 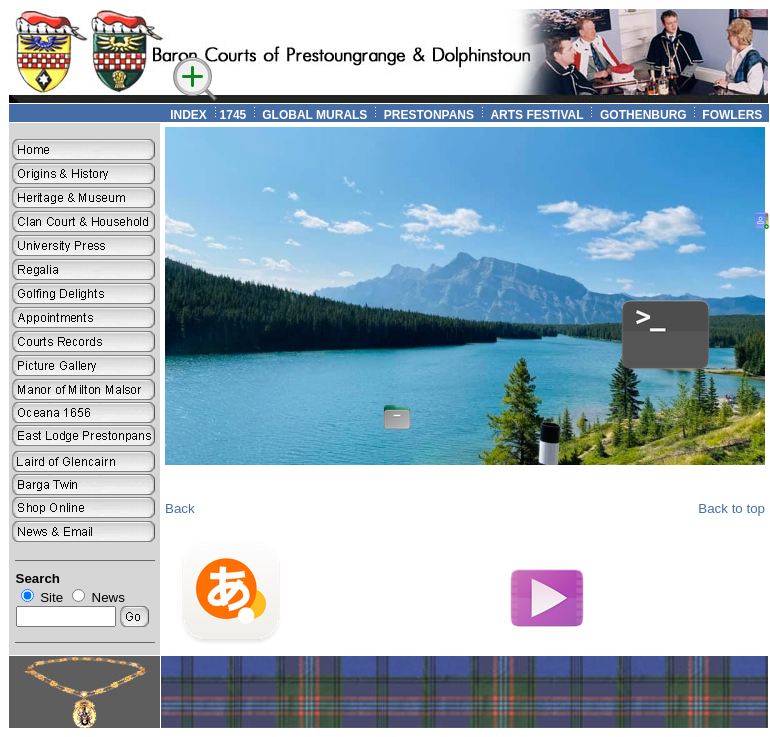 What do you see at coordinates (761, 220) in the screenshot?
I see `add a new contact to your address book` at bounding box center [761, 220].